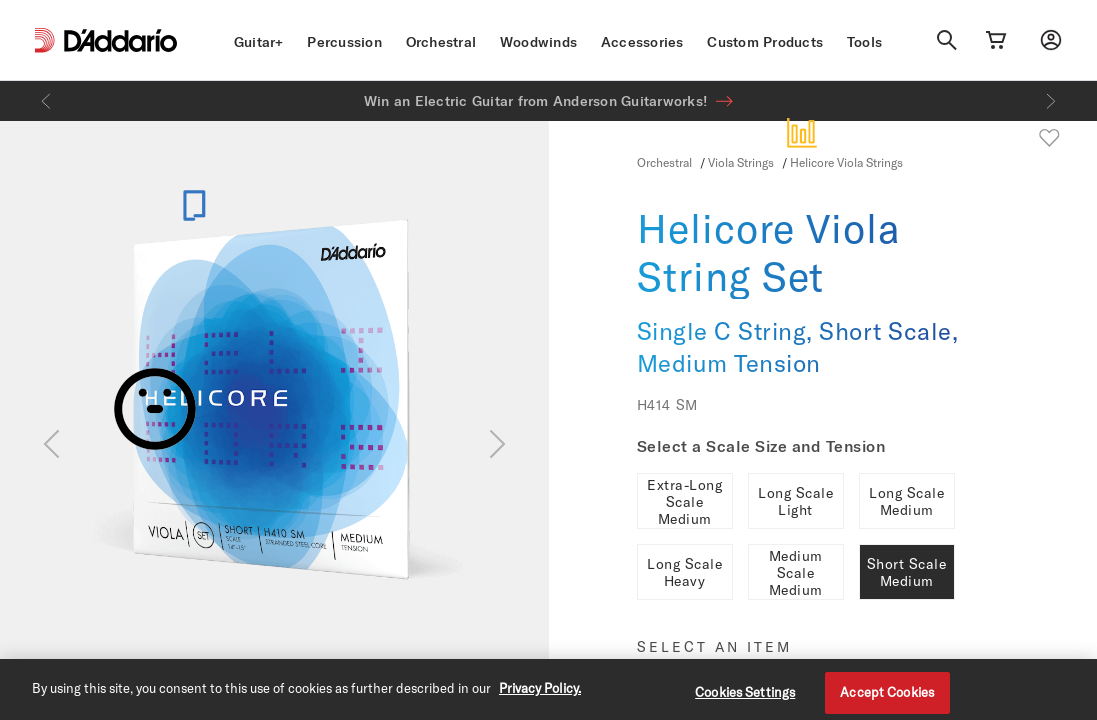 This screenshot has width=1097, height=720. What do you see at coordinates (193, 205) in the screenshot?
I see `pagekit CMS brand logo` at bounding box center [193, 205].